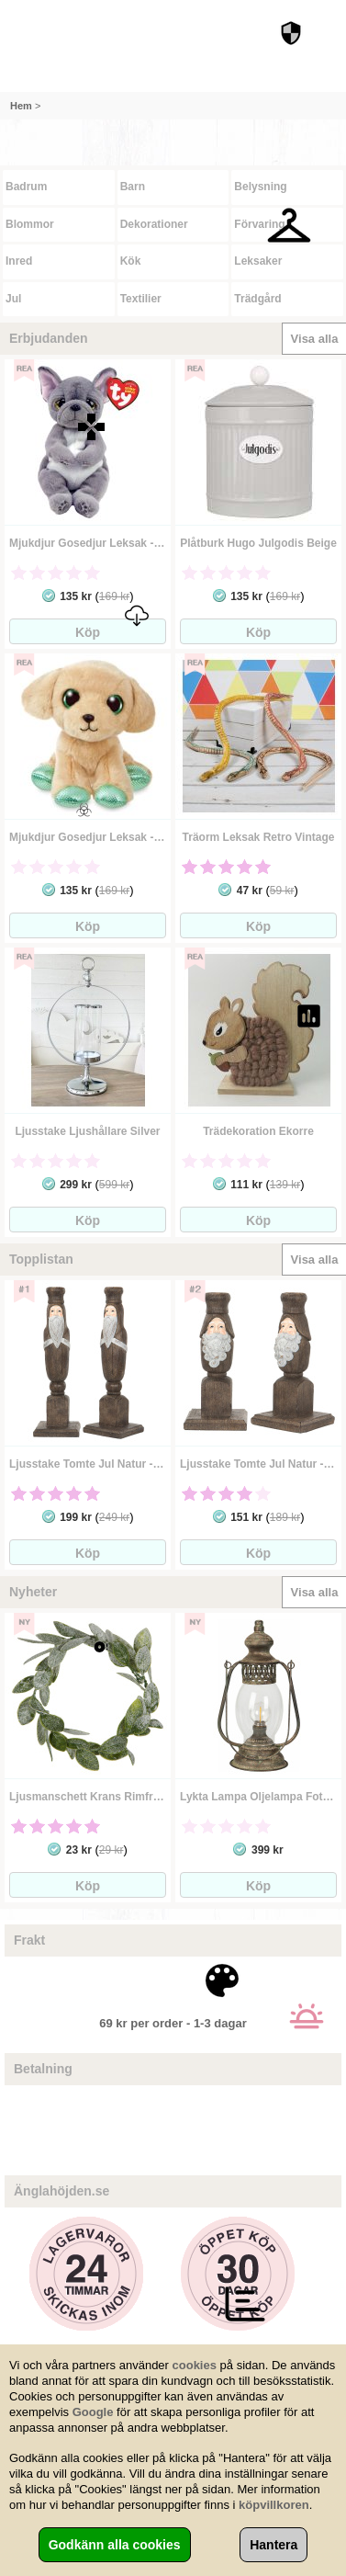 This screenshot has width=346, height=2576. What do you see at coordinates (137, 616) in the screenshot?
I see `download file from cloud storage` at bounding box center [137, 616].